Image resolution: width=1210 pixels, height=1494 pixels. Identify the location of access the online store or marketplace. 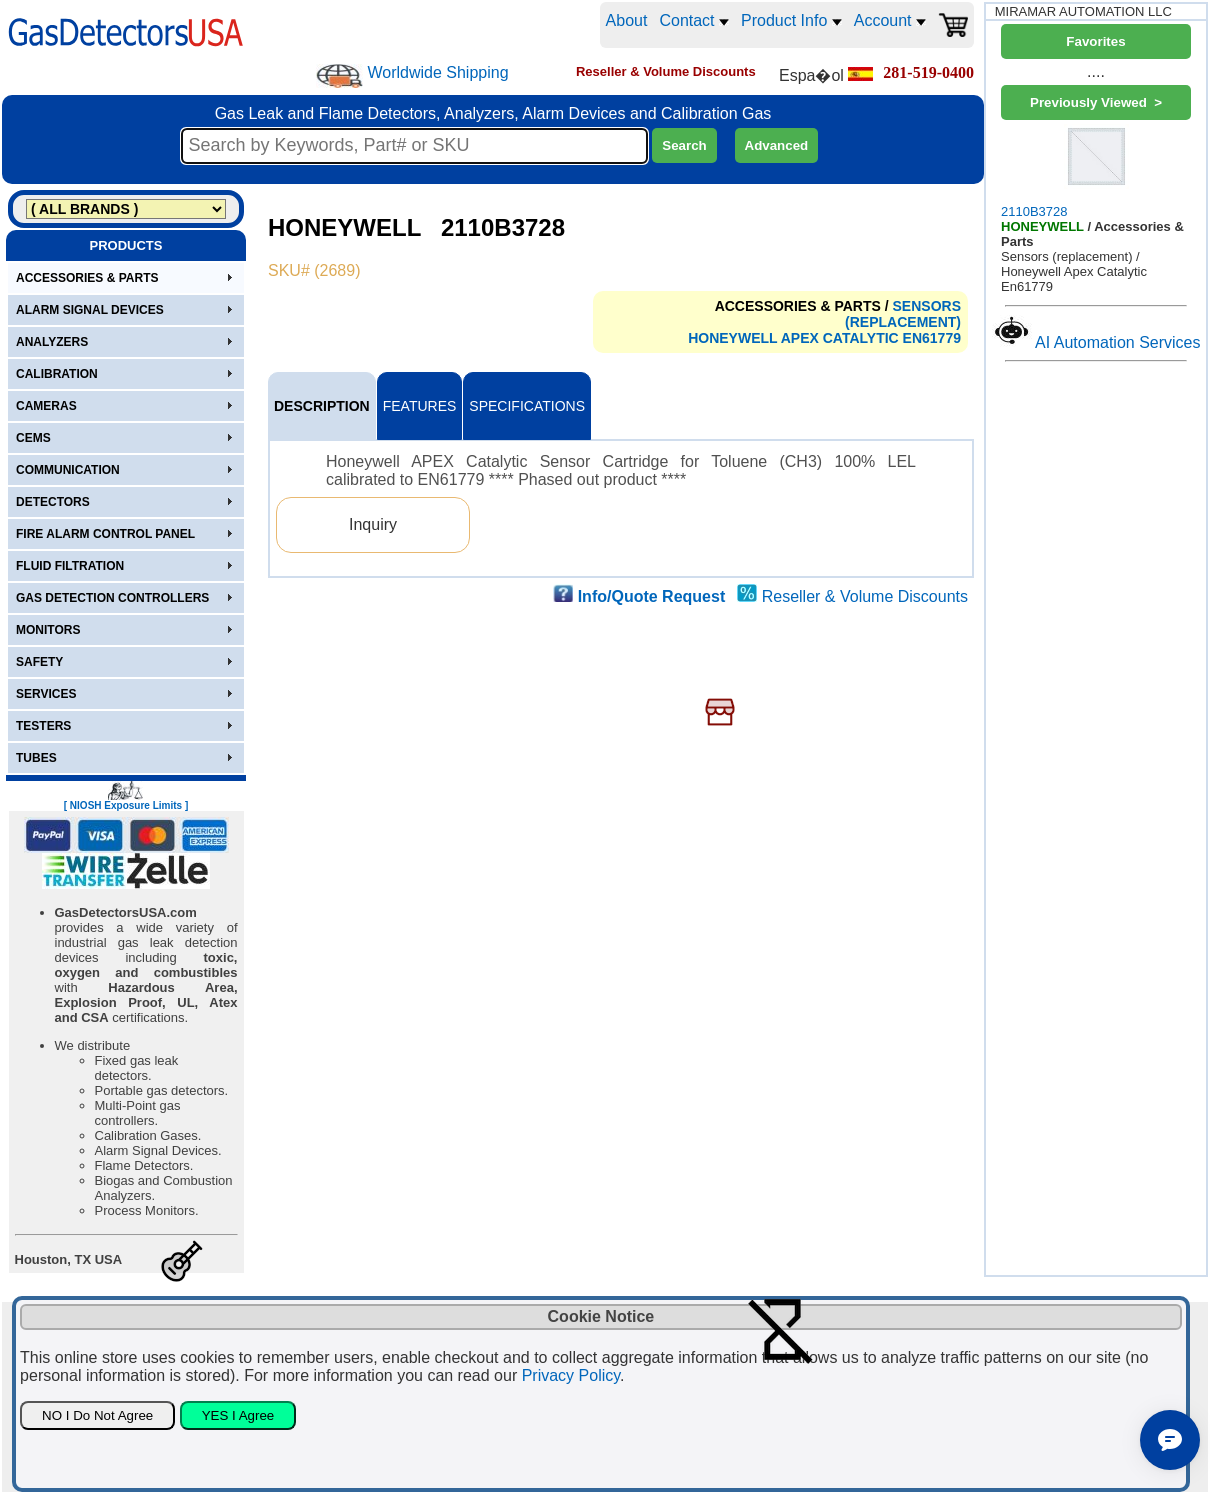
(720, 712).